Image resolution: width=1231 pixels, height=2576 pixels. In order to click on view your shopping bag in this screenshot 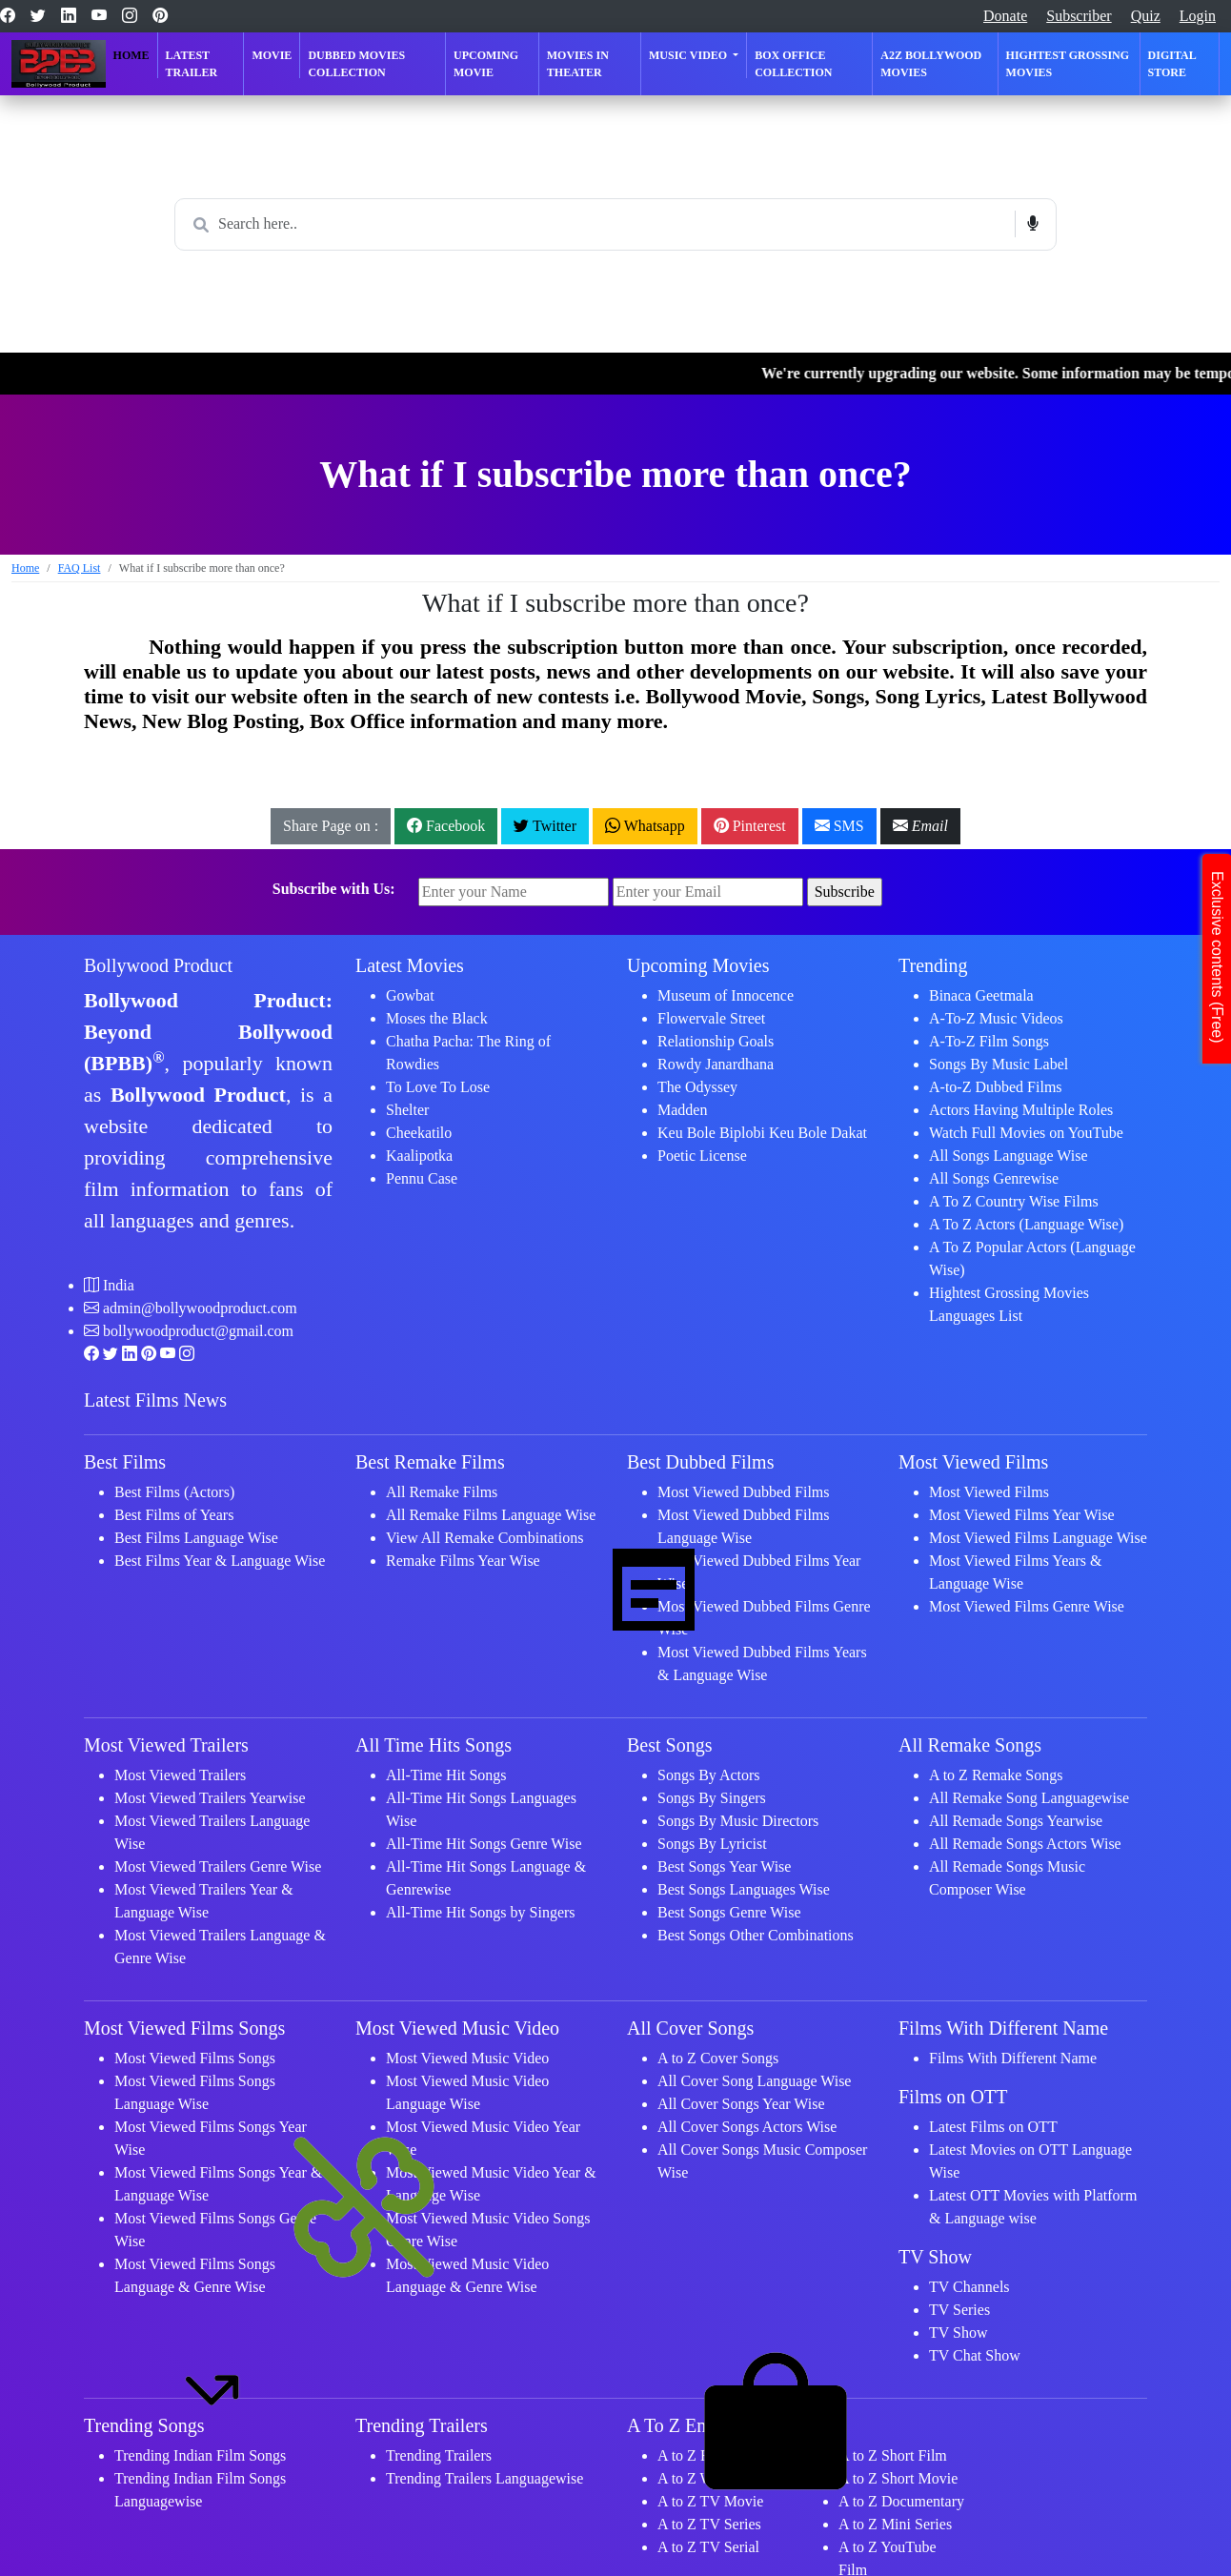, I will do `click(776, 2429)`.